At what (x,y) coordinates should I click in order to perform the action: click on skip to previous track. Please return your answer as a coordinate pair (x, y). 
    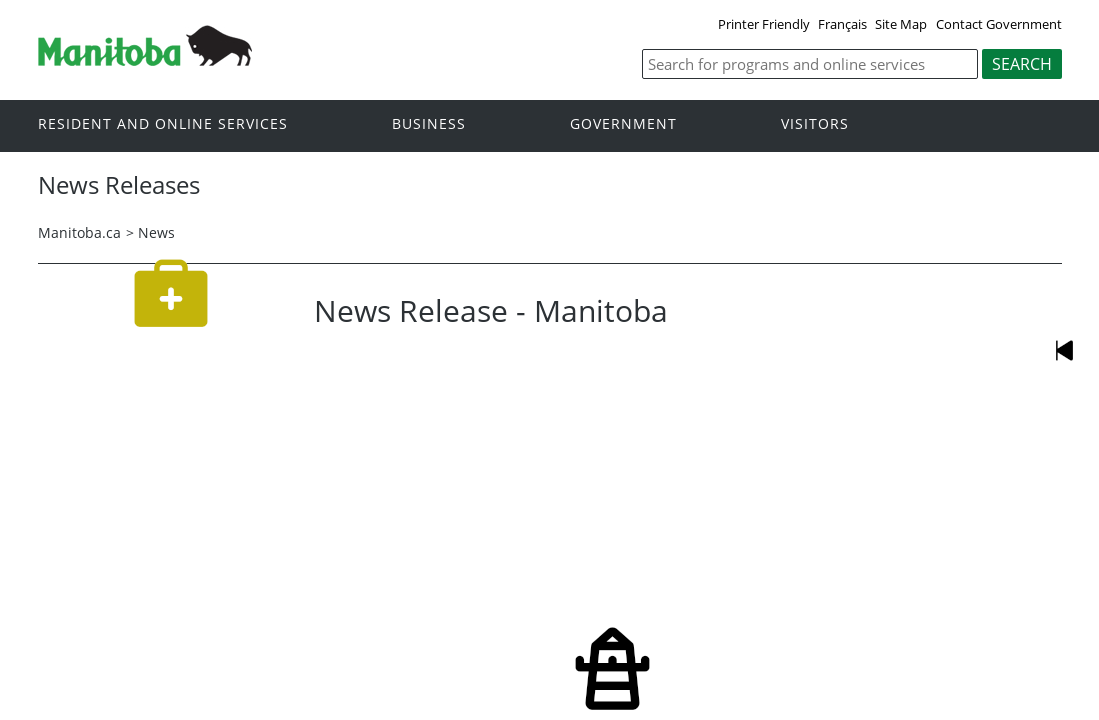
    Looking at the image, I should click on (1064, 350).